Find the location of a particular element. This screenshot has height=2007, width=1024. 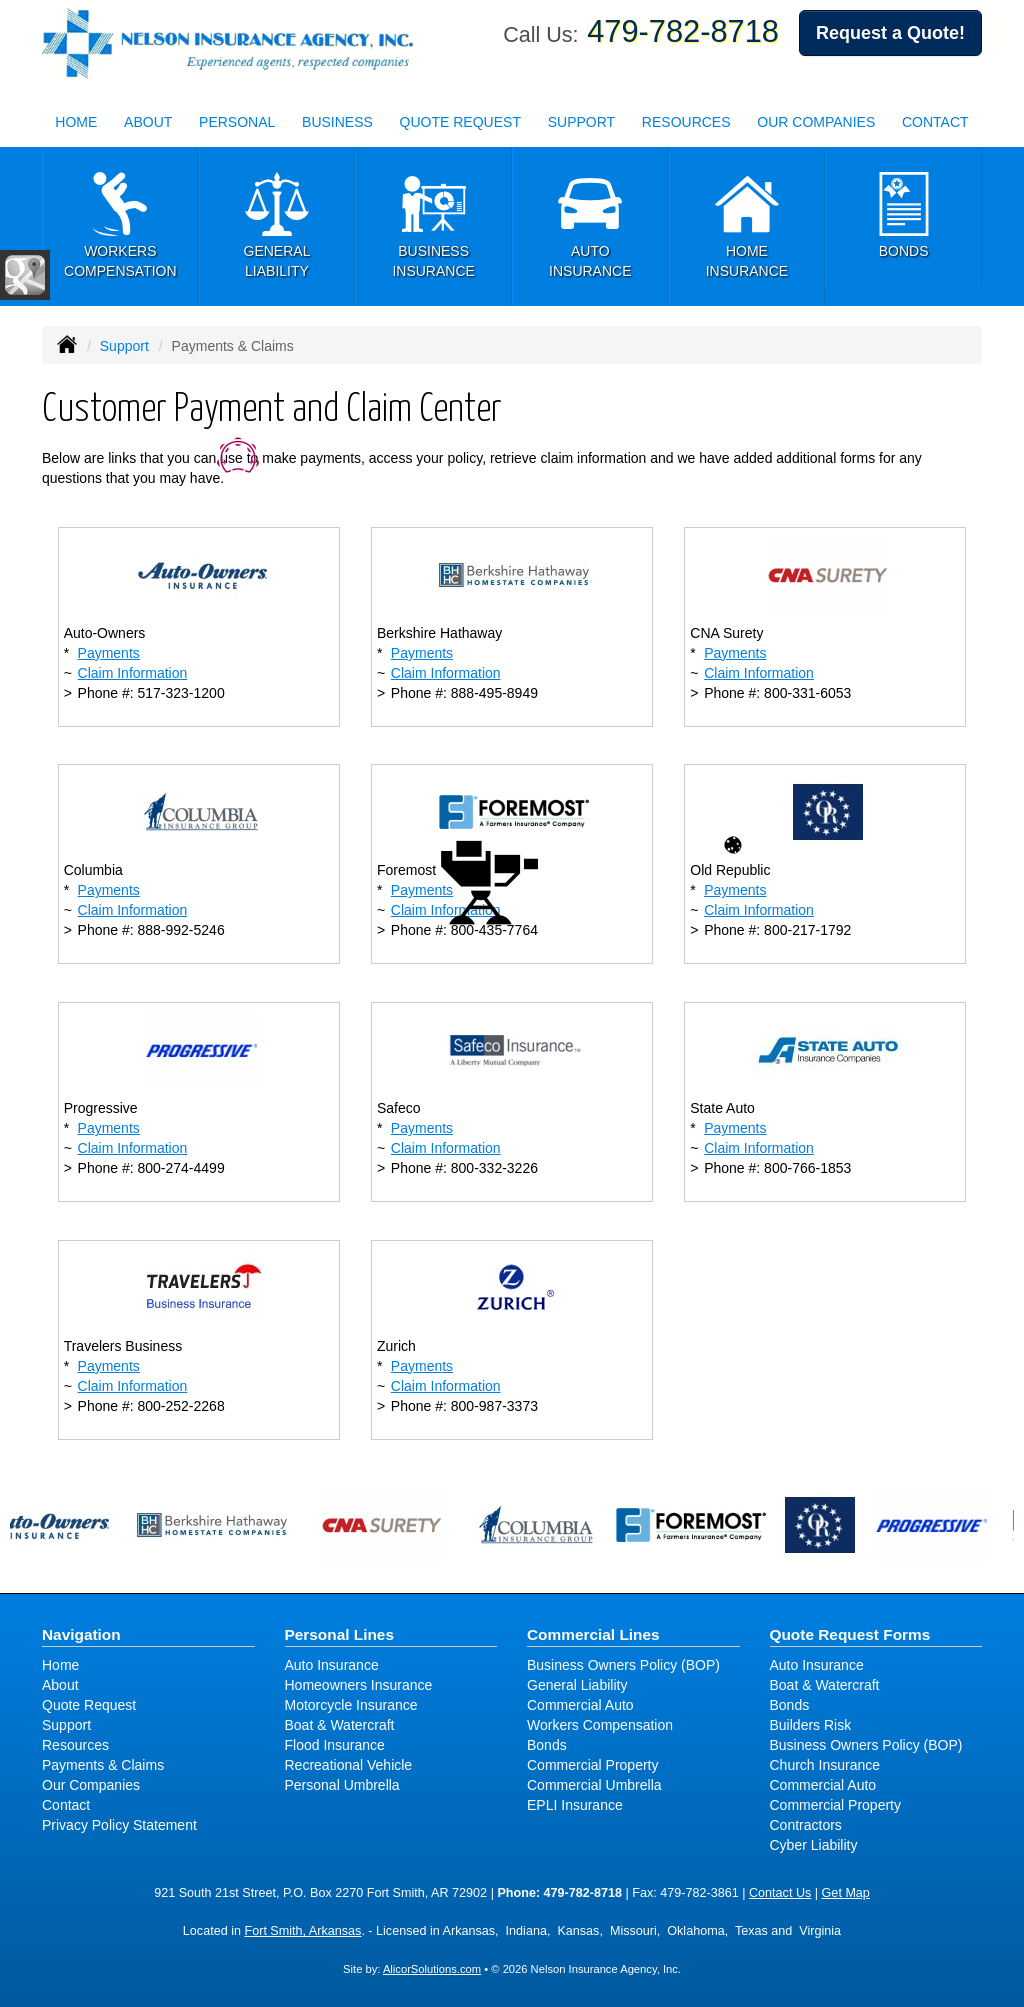

accept or manage cookie preferences is located at coordinates (733, 845).